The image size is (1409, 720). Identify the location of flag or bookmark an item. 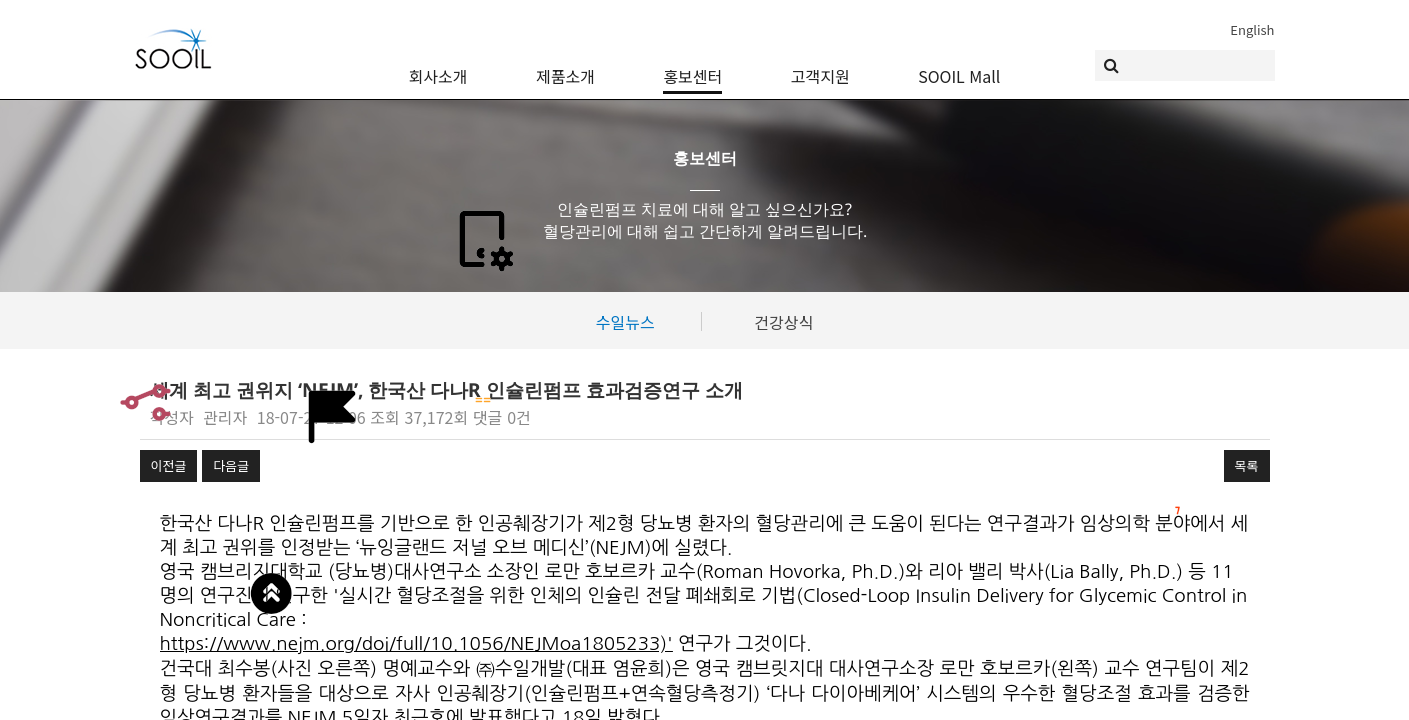
(332, 414).